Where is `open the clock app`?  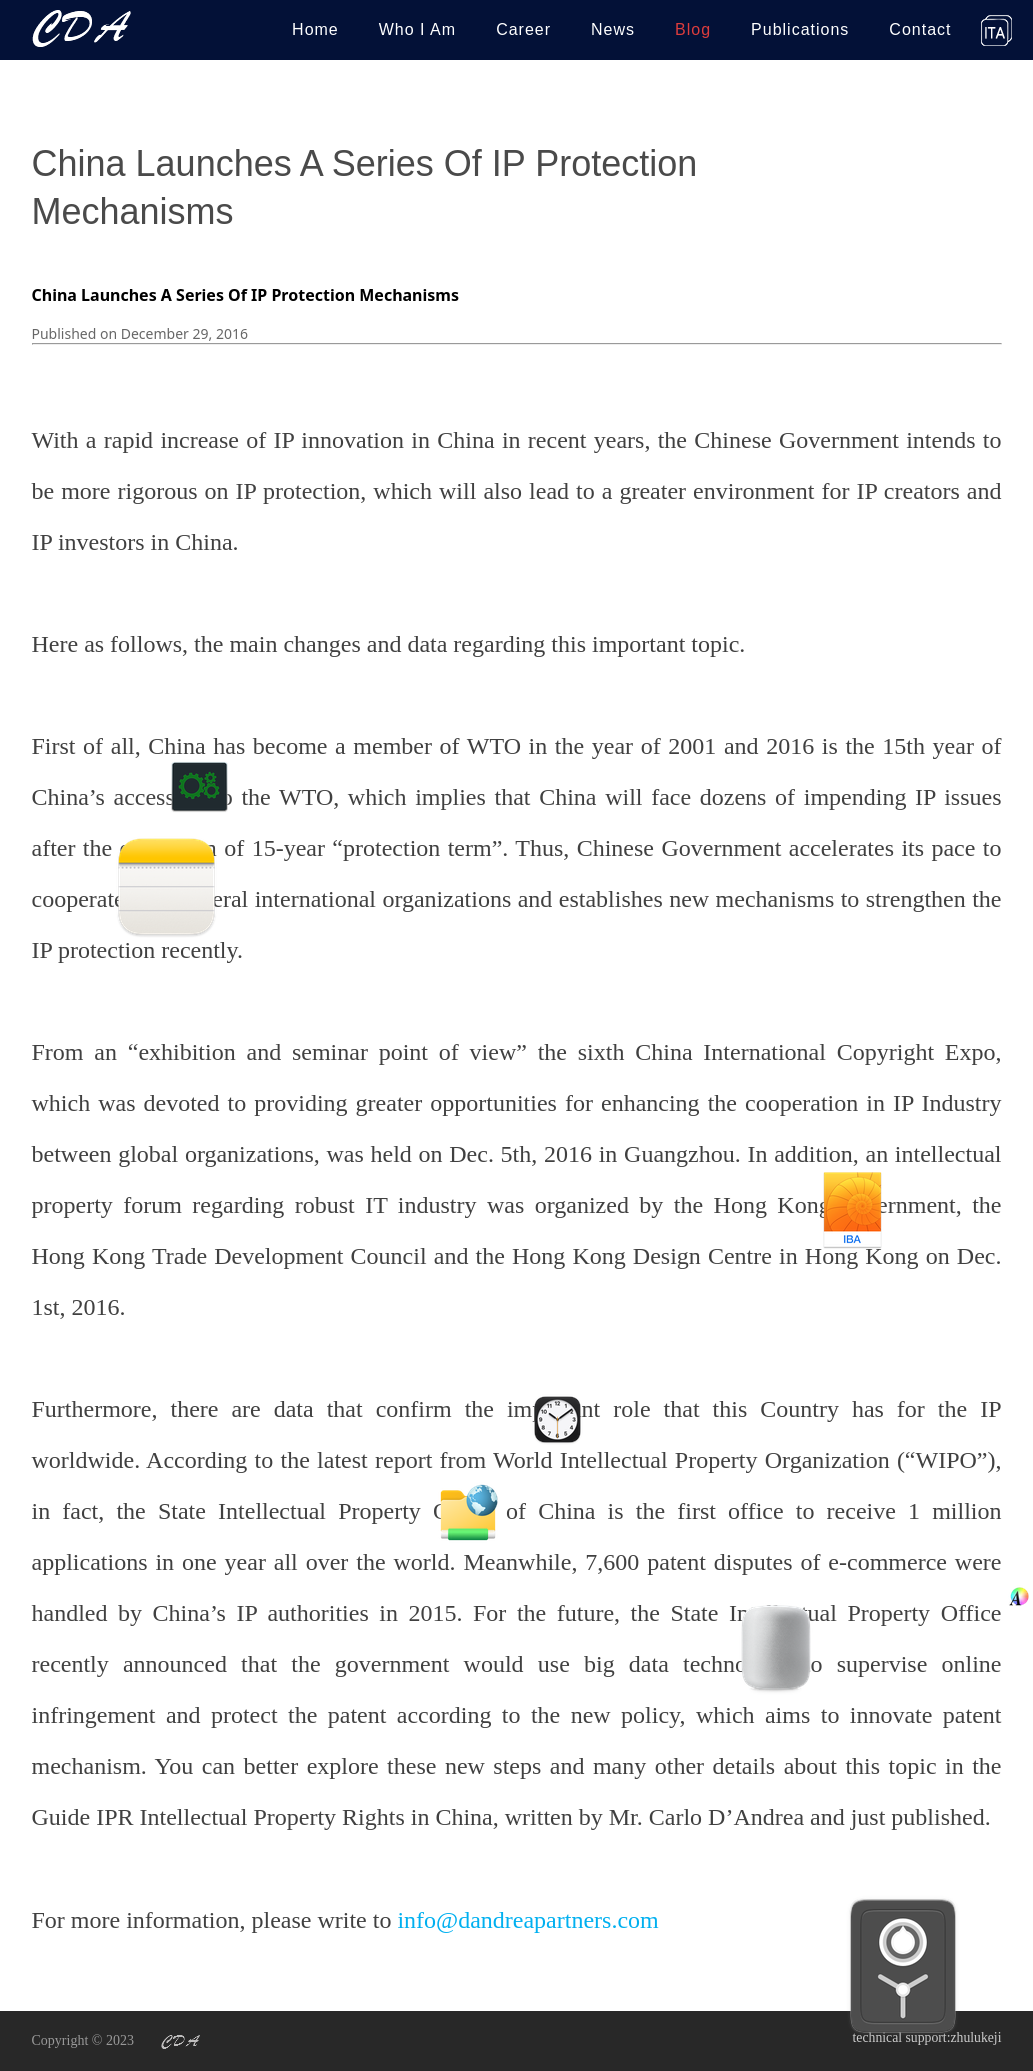 open the clock app is located at coordinates (557, 1419).